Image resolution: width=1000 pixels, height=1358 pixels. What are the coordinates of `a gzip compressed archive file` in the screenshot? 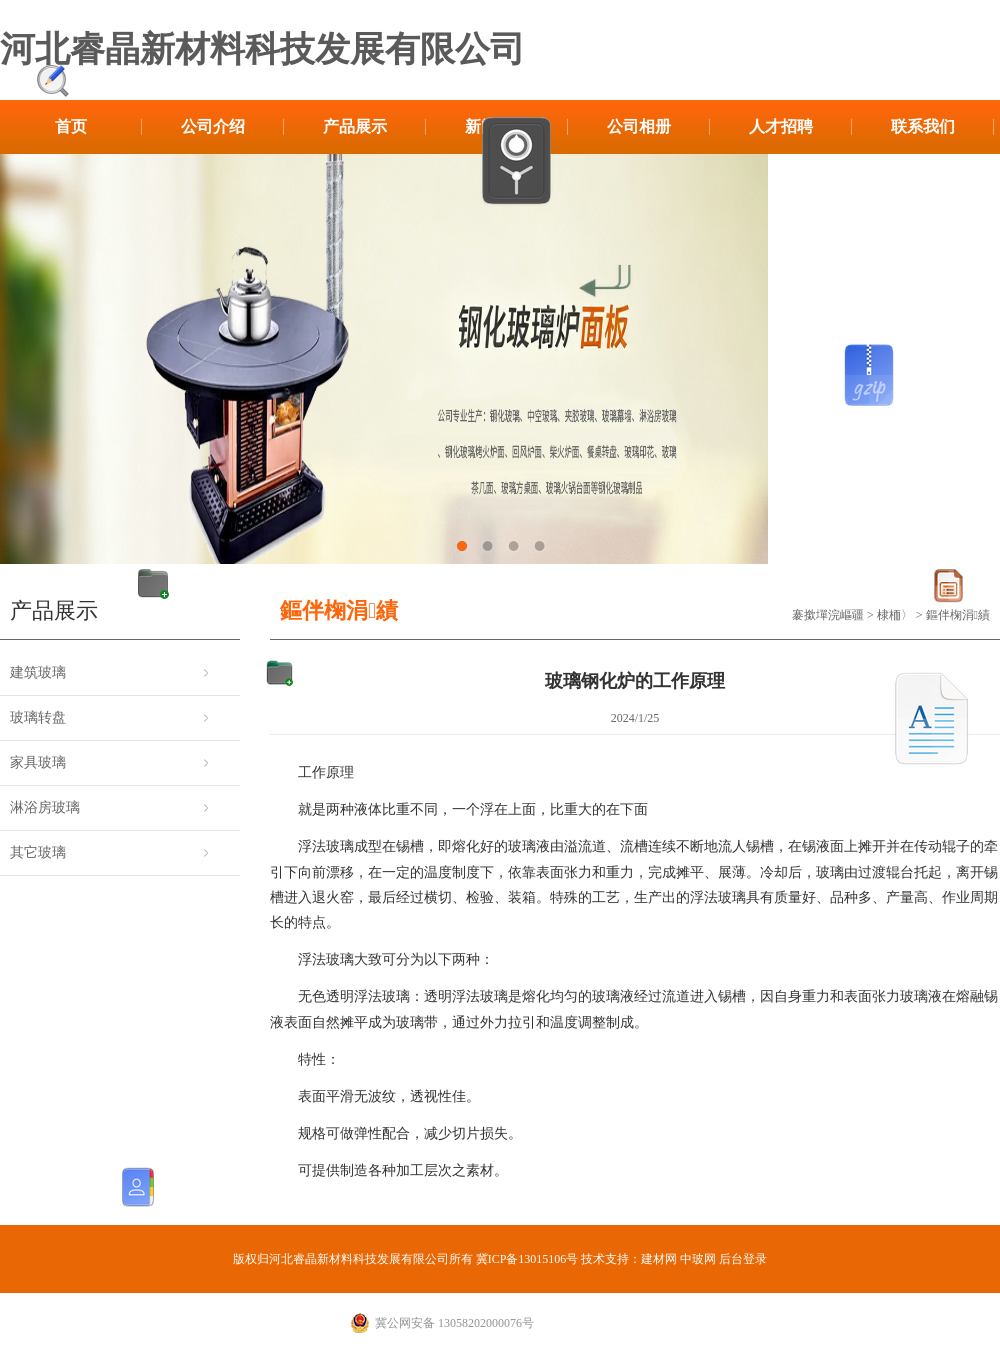 It's located at (869, 375).